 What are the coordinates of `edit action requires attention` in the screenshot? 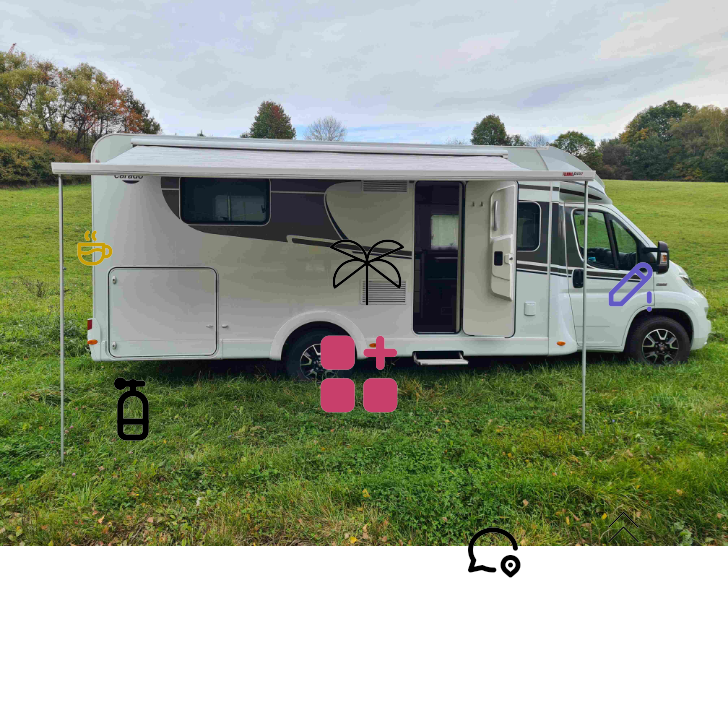 It's located at (631, 283).